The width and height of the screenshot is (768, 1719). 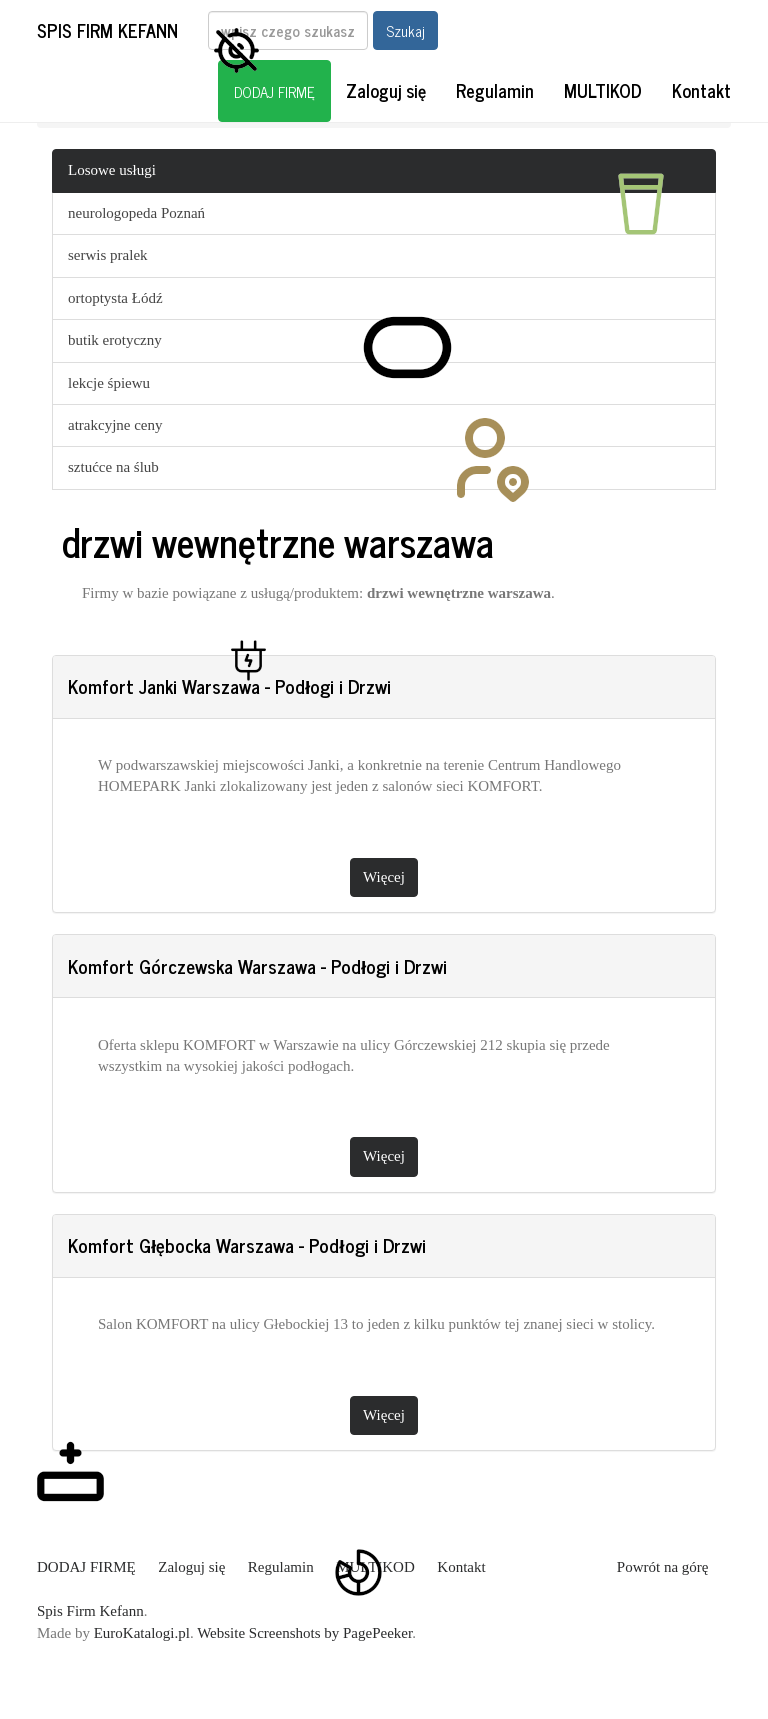 What do you see at coordinates (248, 660) in the screenshot?
I see `indicates device is currently charging` at bounding box center [248, 660].